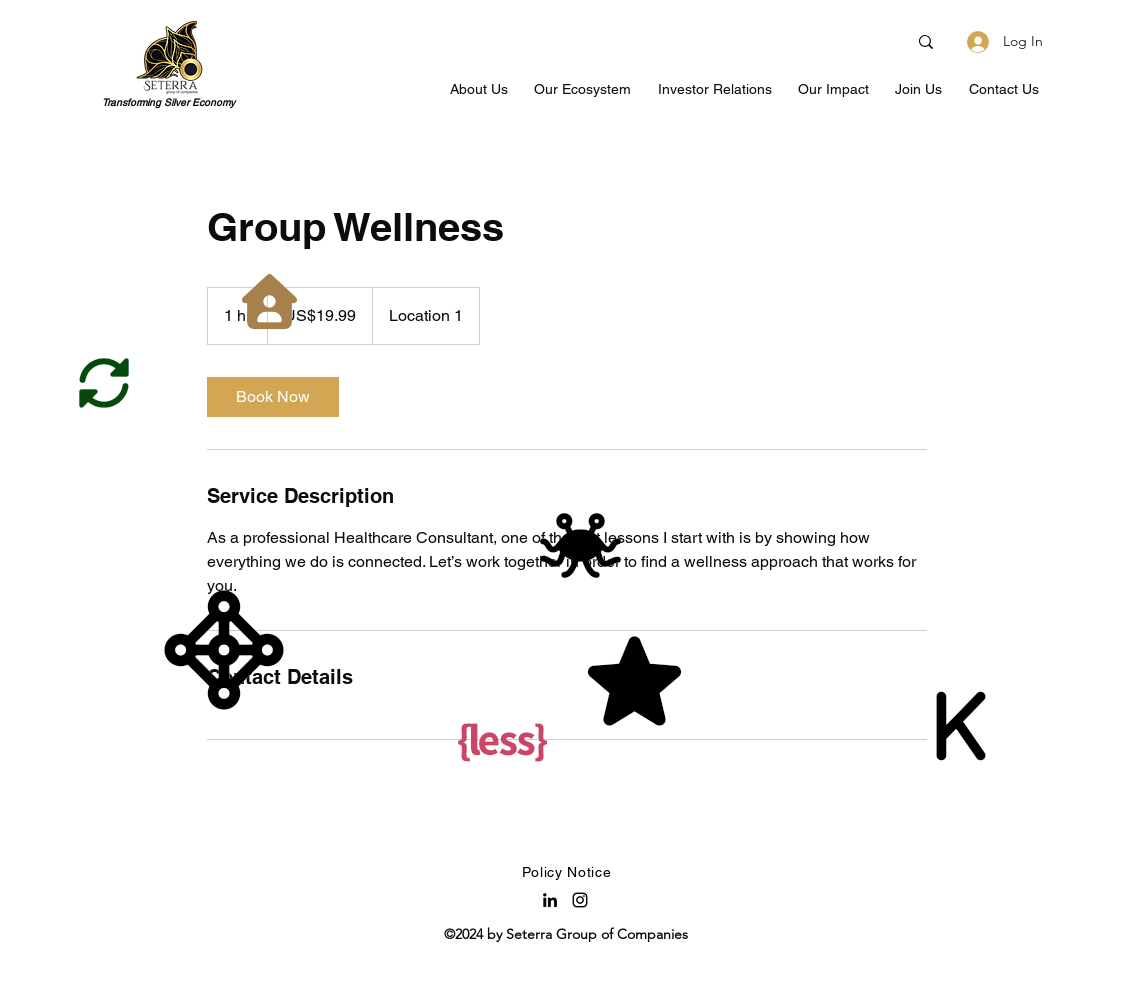 The width and height of the screenshot is (1134, 985). Describe the element at coordinates (961, 726) in the screenshot. I see `represents the letter K as a keyboard shortcut indicator` at that location.